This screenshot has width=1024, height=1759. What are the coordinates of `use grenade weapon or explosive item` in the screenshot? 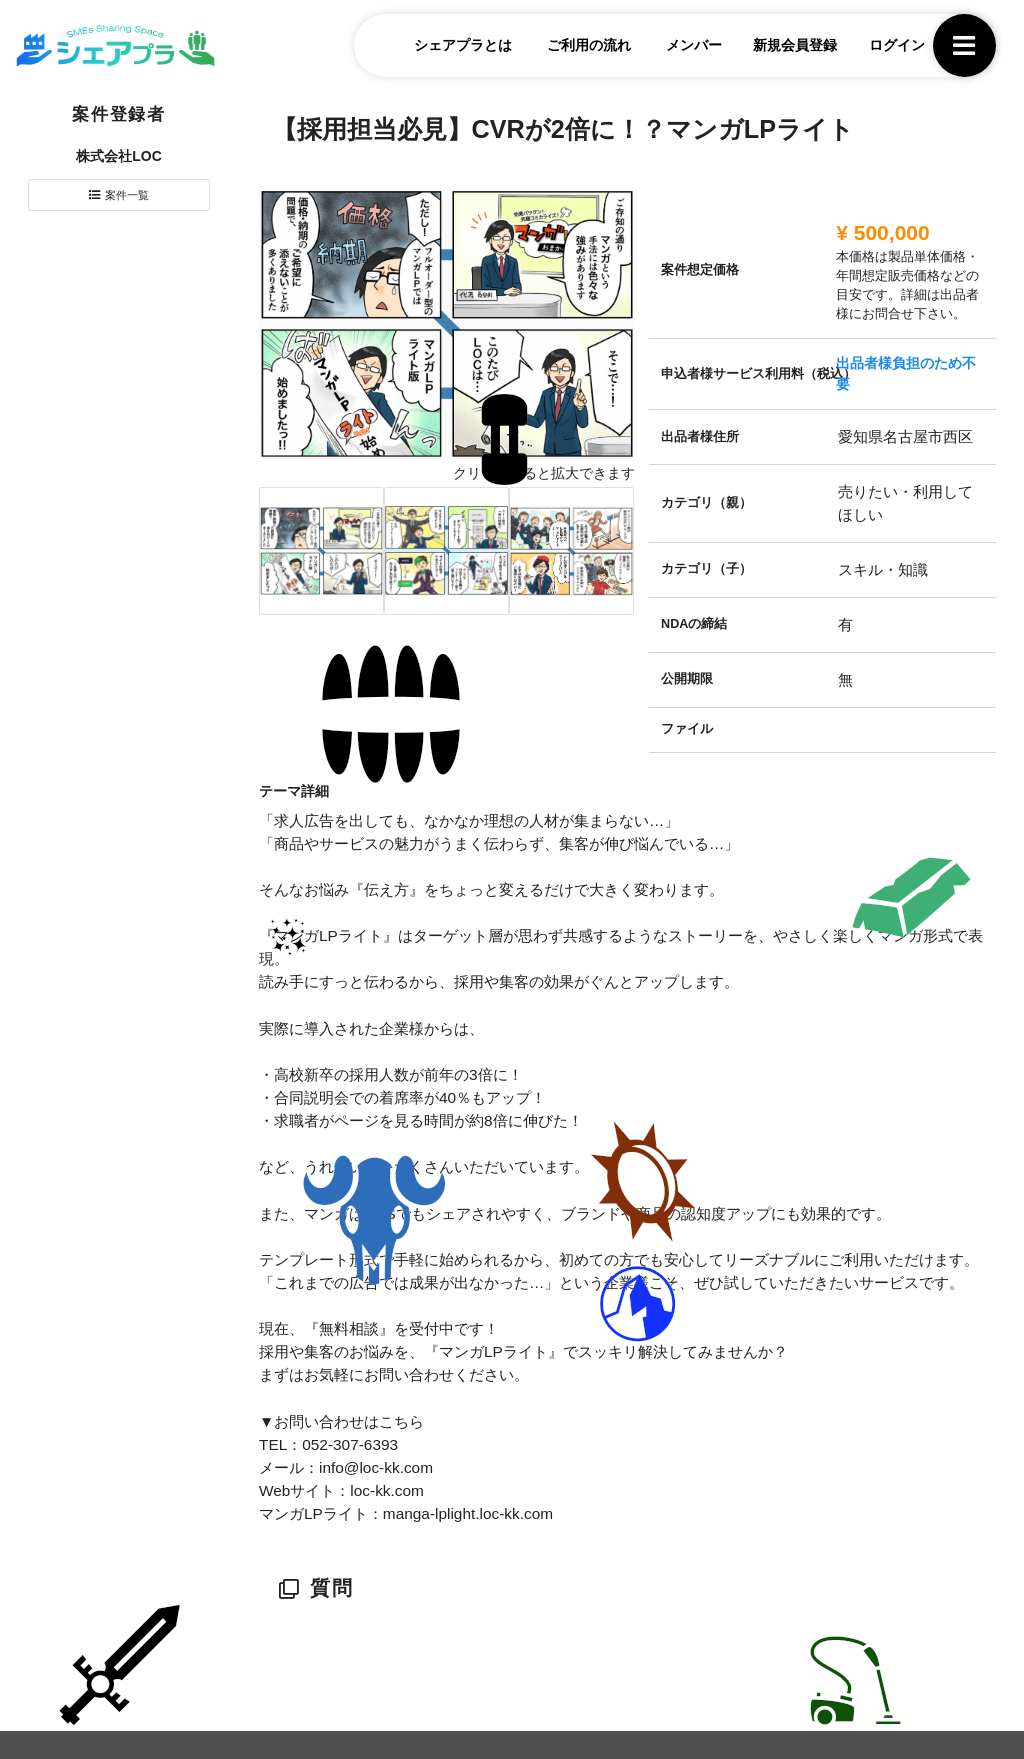 It's located at (504, 439).